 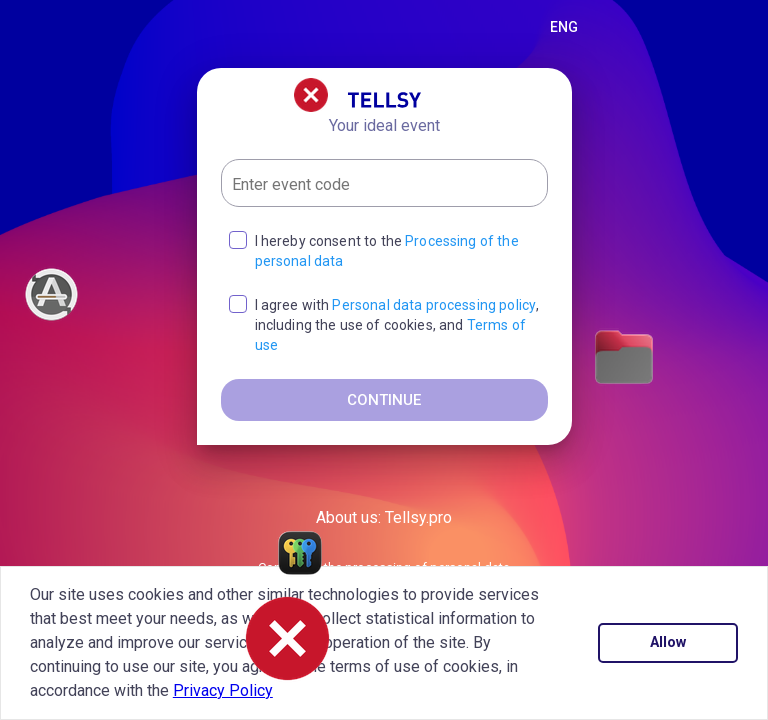 I want to click on stop or cancel the current action, so click(x=287, y=638).